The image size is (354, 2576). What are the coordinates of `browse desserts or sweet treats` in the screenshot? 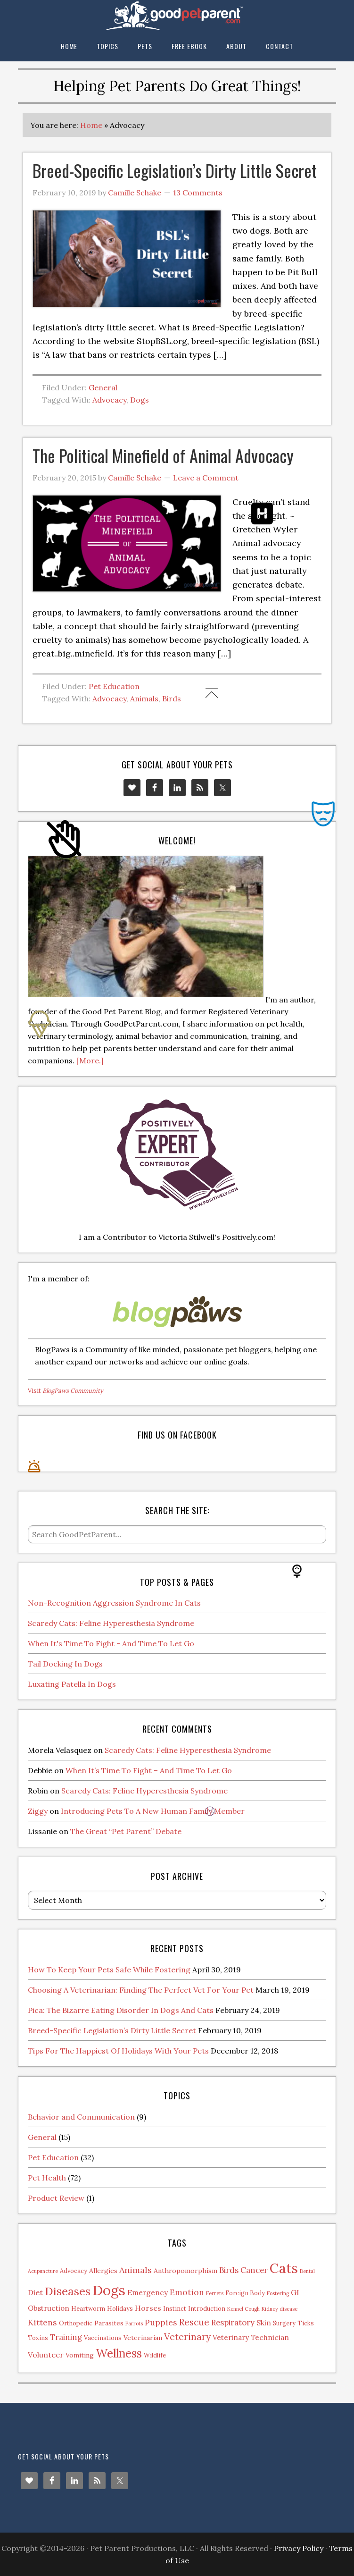 It's located at (40, 1024).